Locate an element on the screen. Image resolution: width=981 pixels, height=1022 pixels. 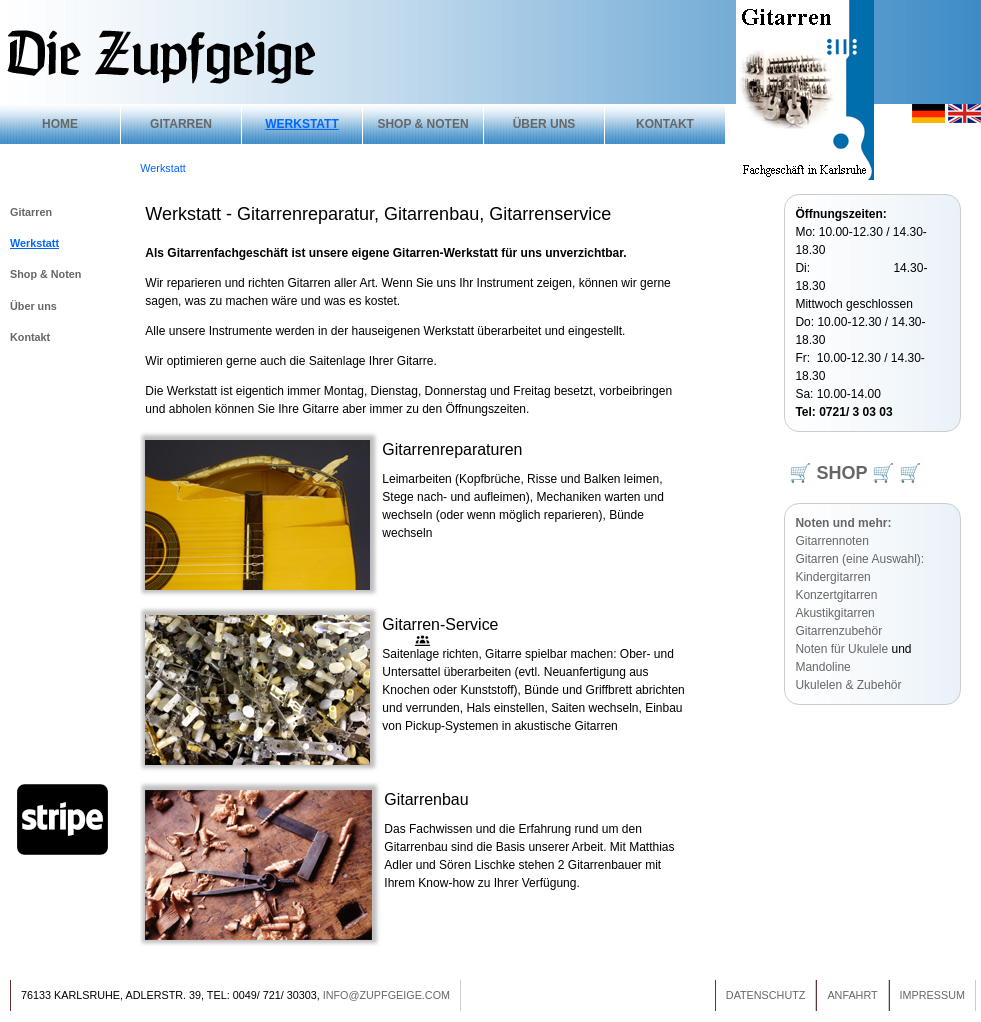
view all team members or users is located at coordinates (422, 640).